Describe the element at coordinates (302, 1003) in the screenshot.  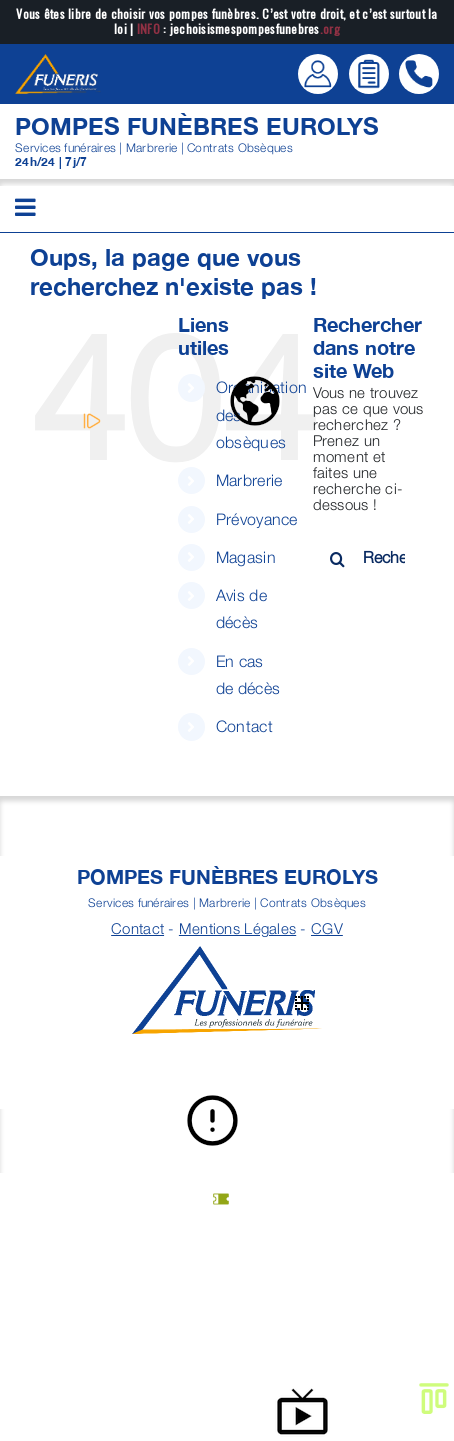
I see `apply inner borders to selected cells` at that location.